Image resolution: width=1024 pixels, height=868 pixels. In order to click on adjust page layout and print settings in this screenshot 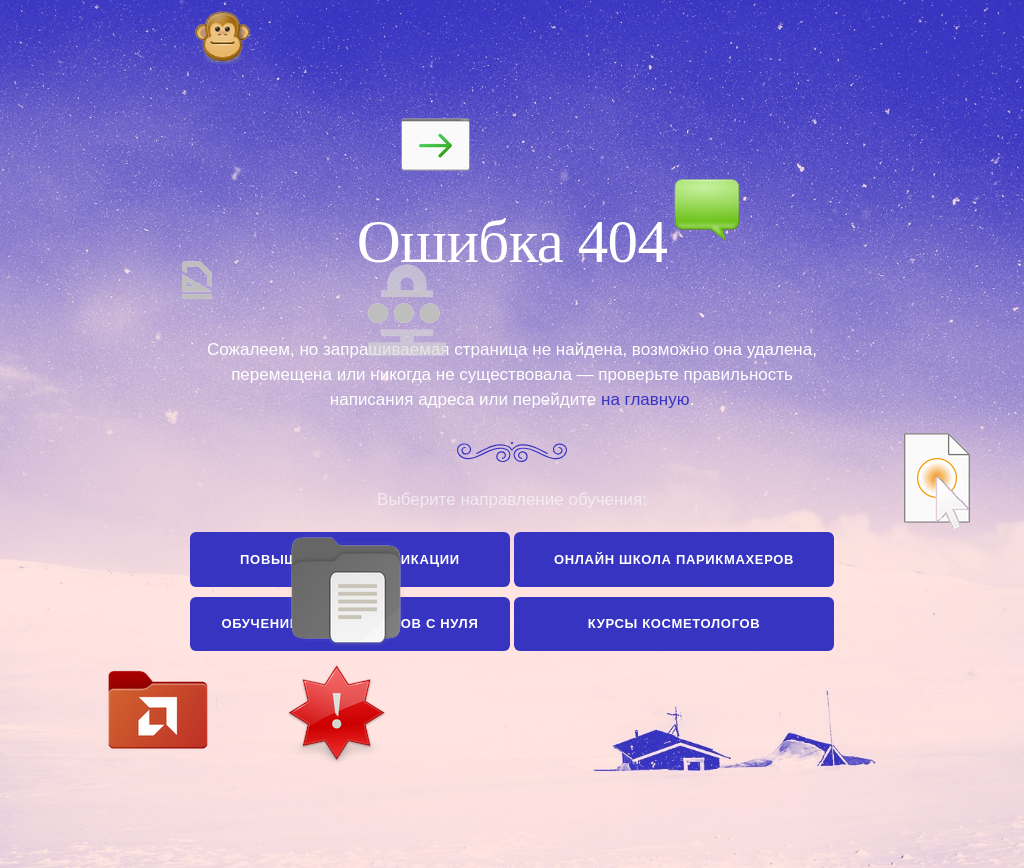, I will do `click(197, 279)`.